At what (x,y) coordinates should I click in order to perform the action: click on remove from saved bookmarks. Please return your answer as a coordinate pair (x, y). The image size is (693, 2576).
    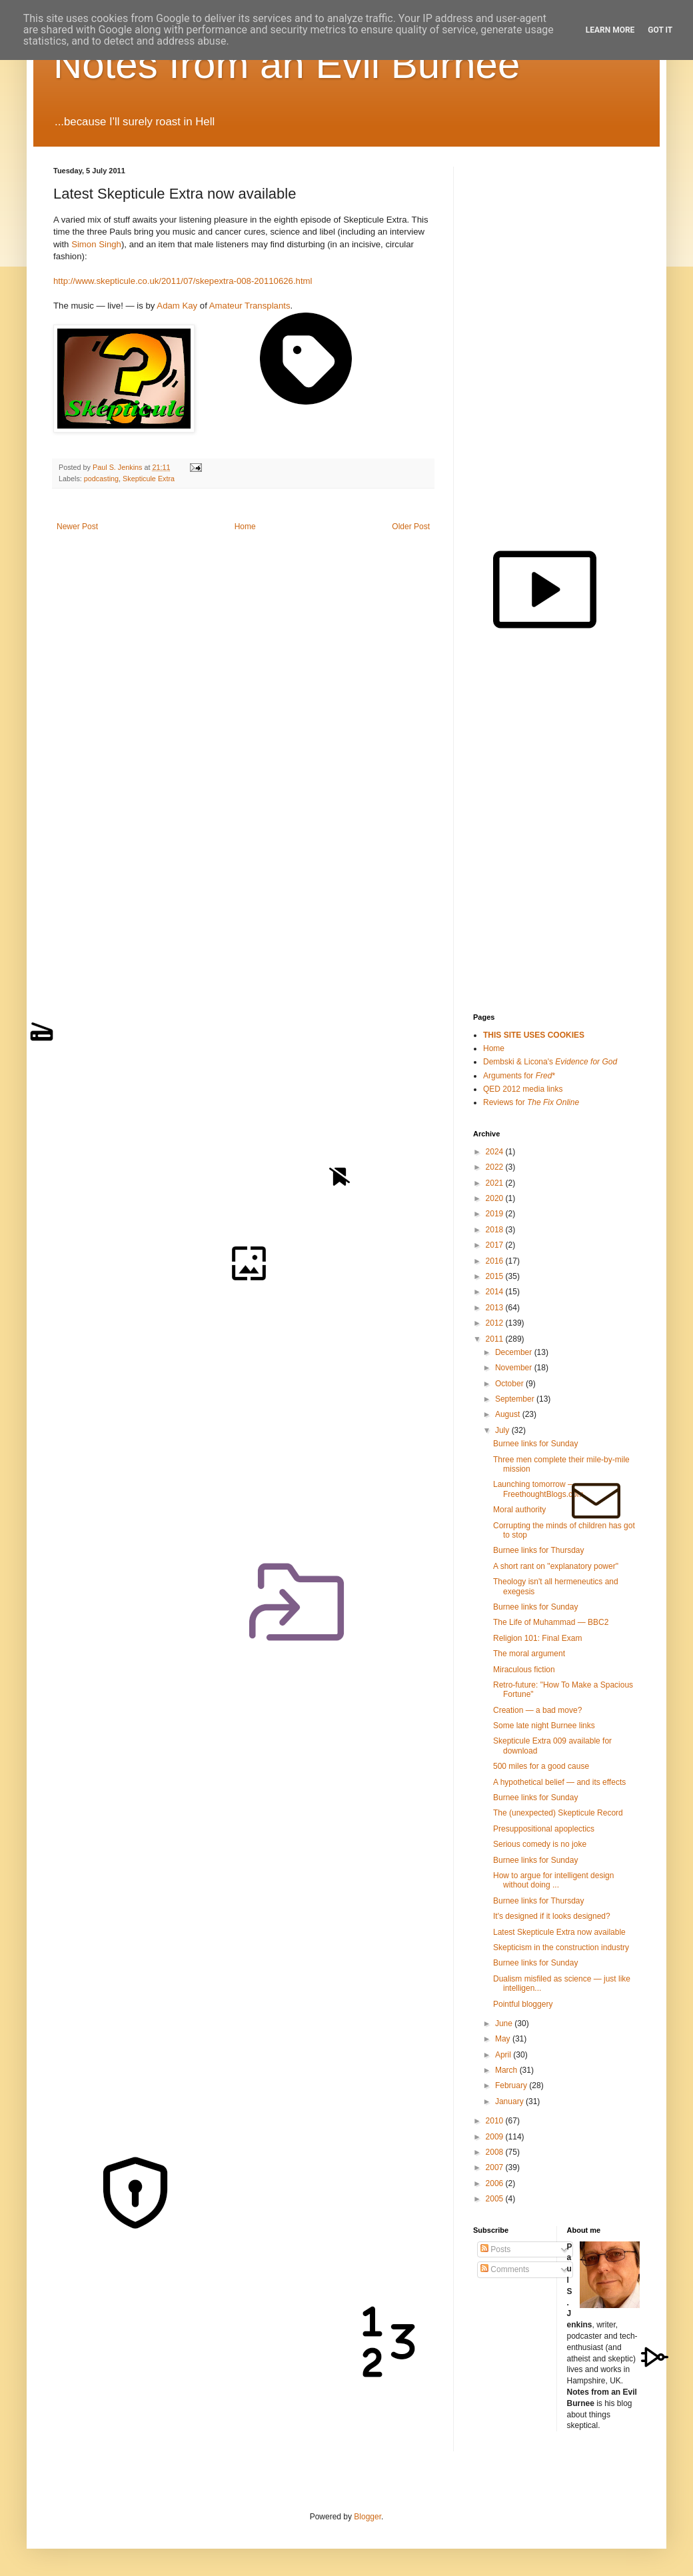
    Looking at the image, I should click on (339, 1176).